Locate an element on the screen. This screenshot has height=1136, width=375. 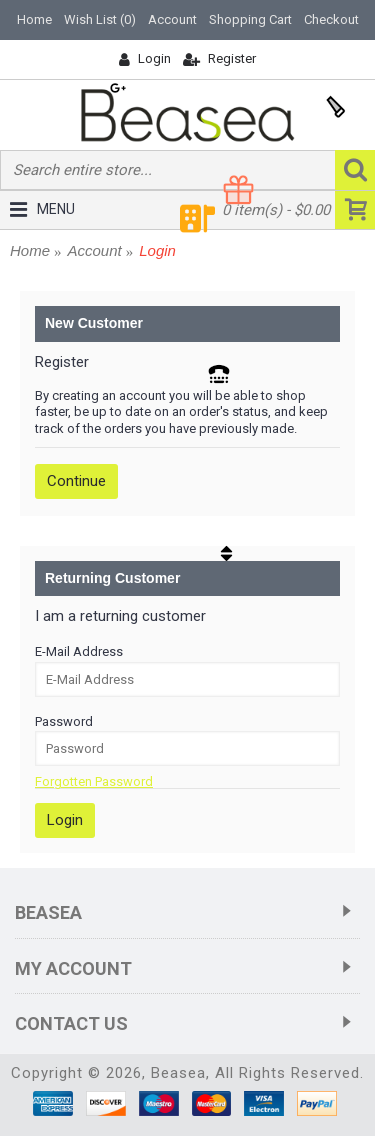
find carpentry or woodworking services is located at coordinates (336, 107).